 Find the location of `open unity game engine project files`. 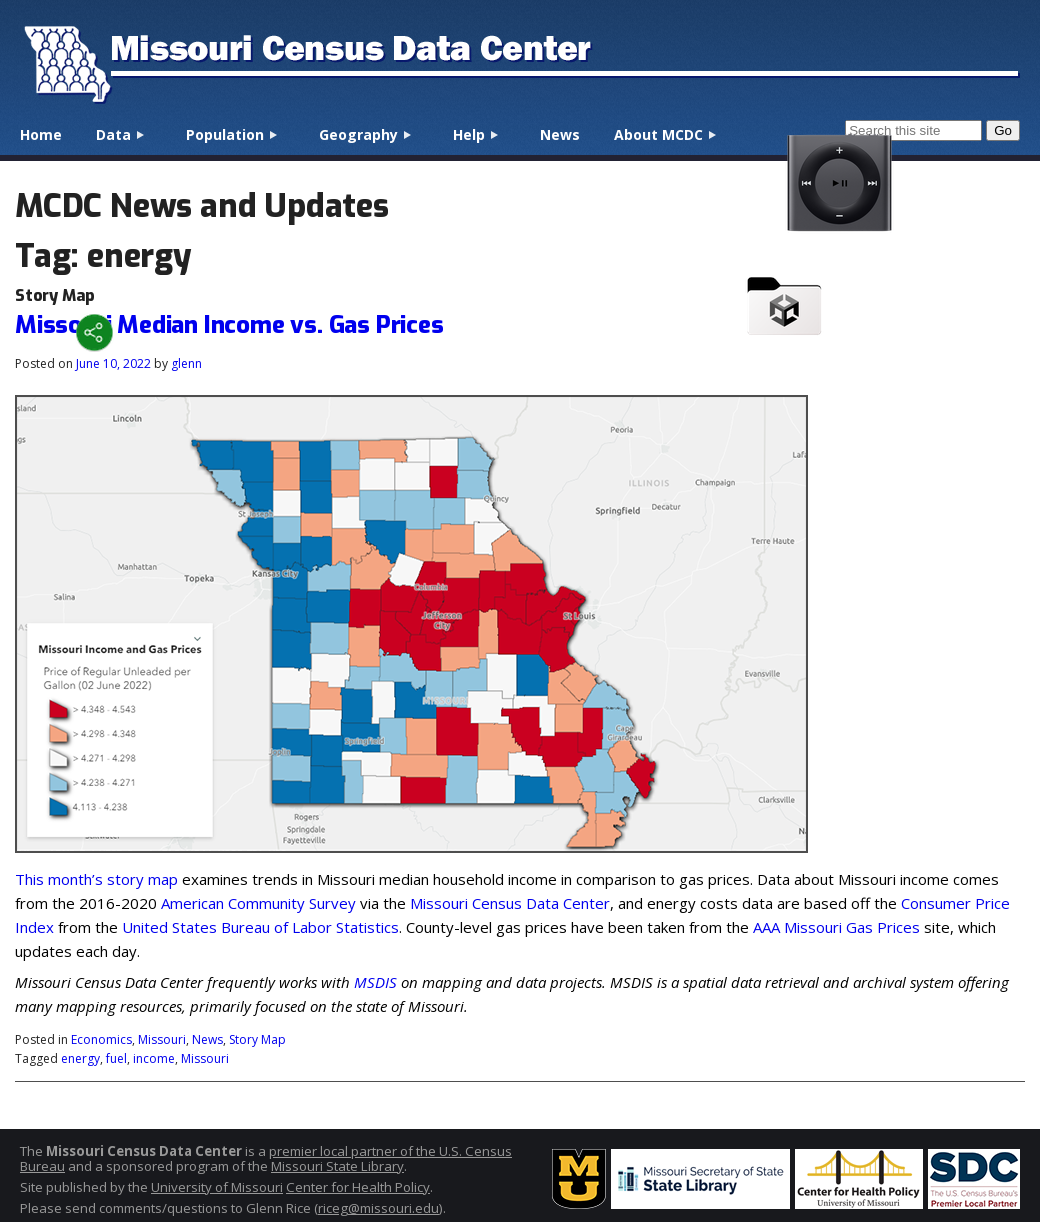

open unity game engine project files is located at coordinates (784, 308).